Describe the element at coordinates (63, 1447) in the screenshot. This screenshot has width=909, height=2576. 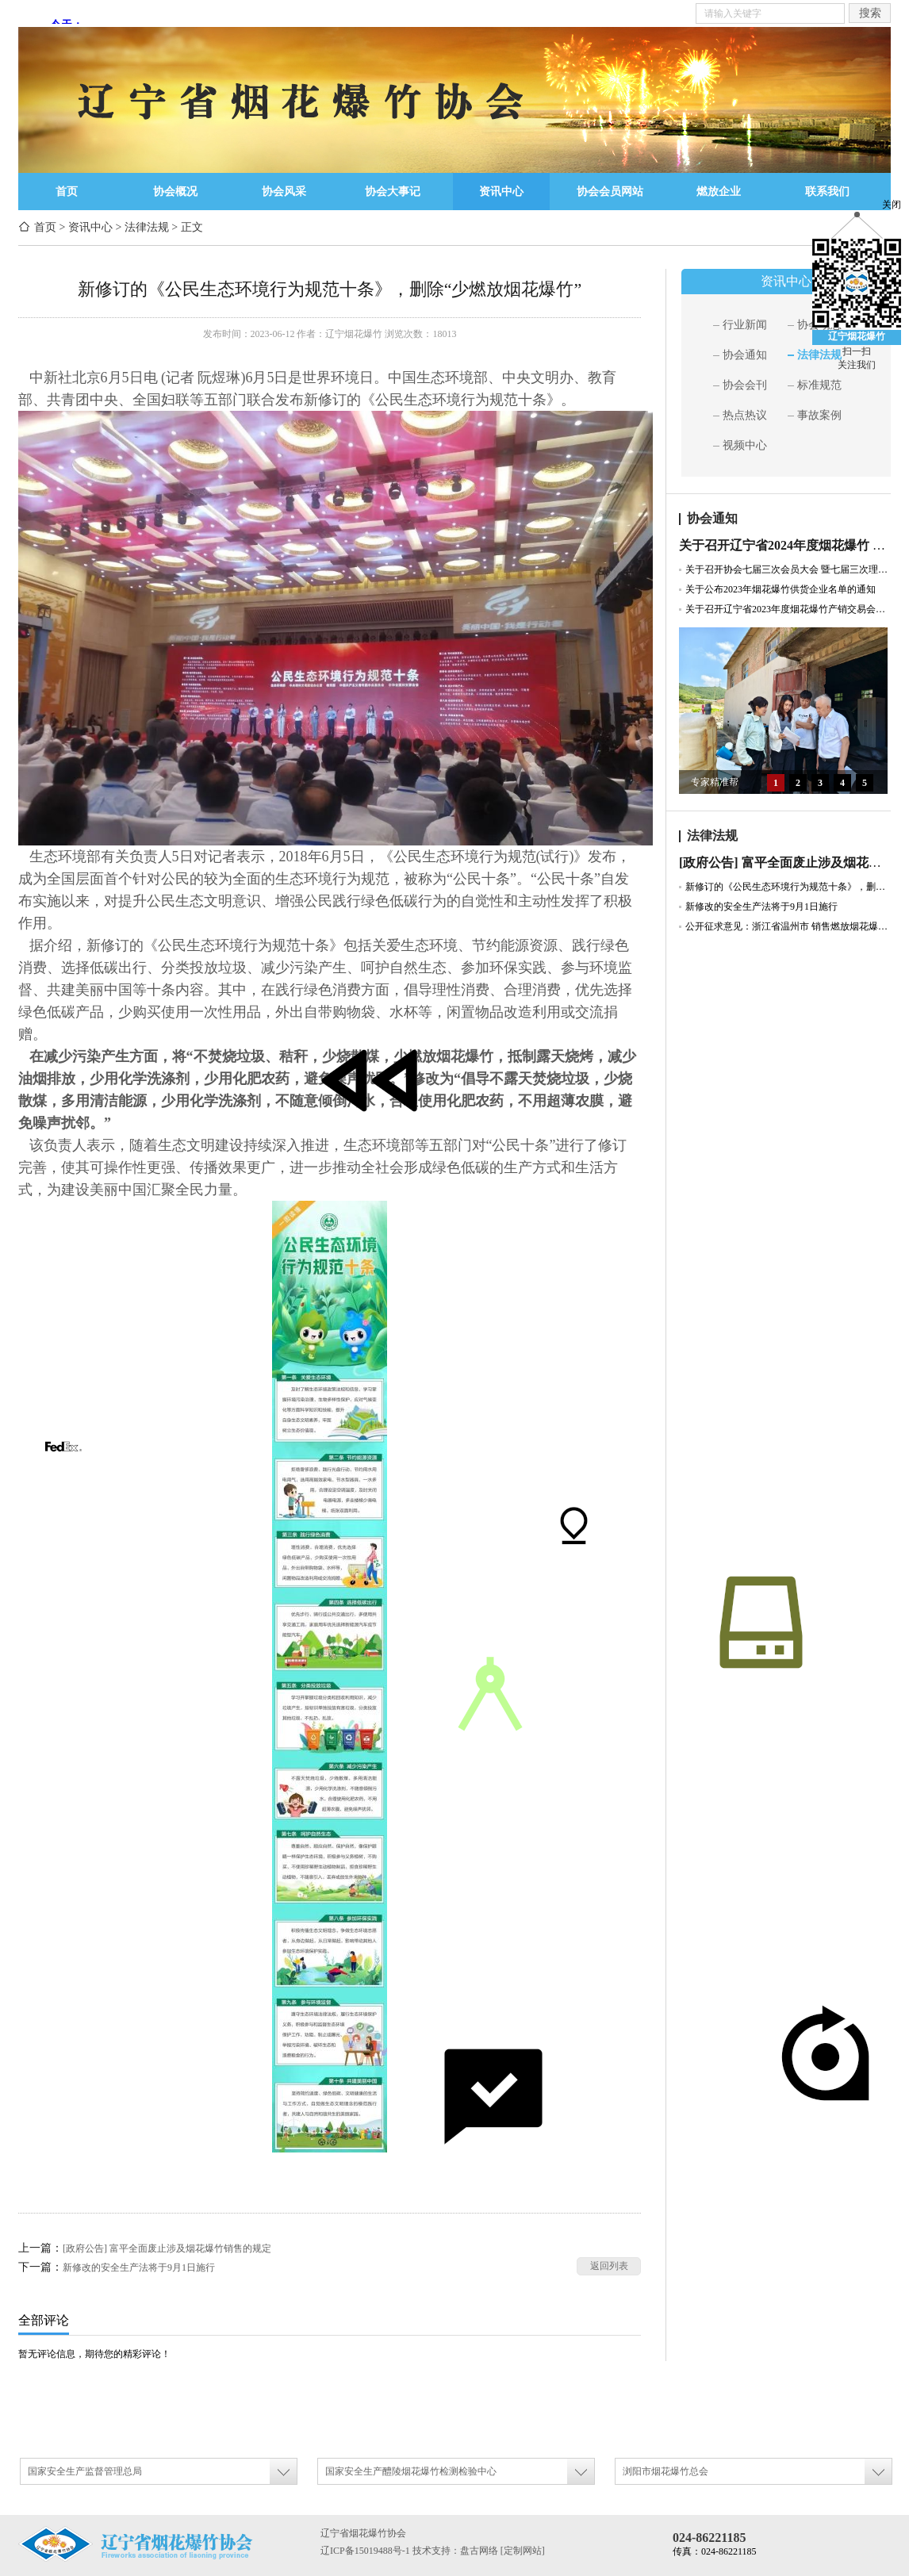
I see `open the FedEx shipping app` at that location.